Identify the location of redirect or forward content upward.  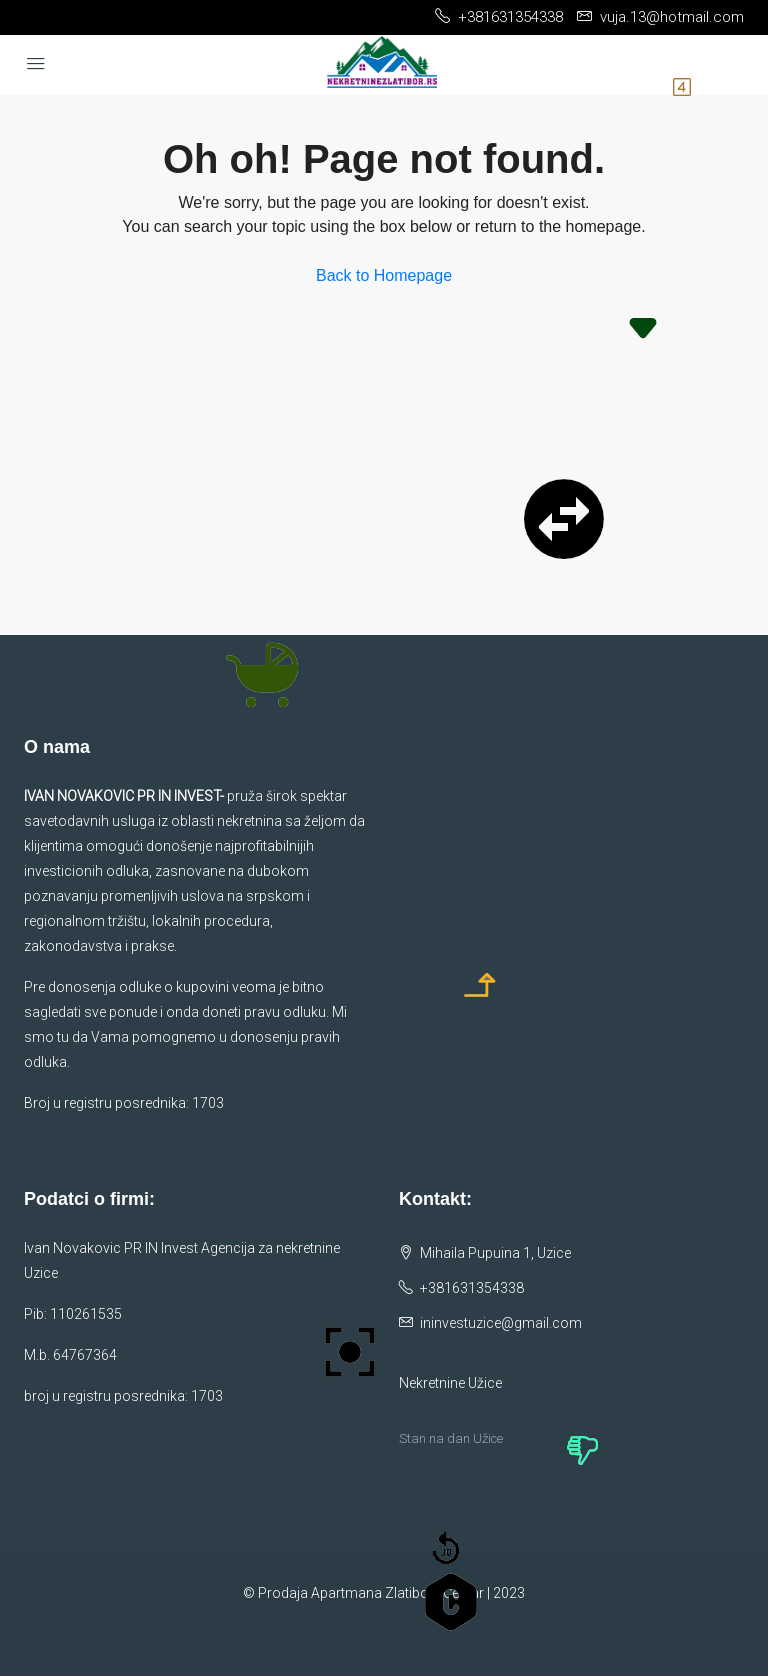
(481, 986).